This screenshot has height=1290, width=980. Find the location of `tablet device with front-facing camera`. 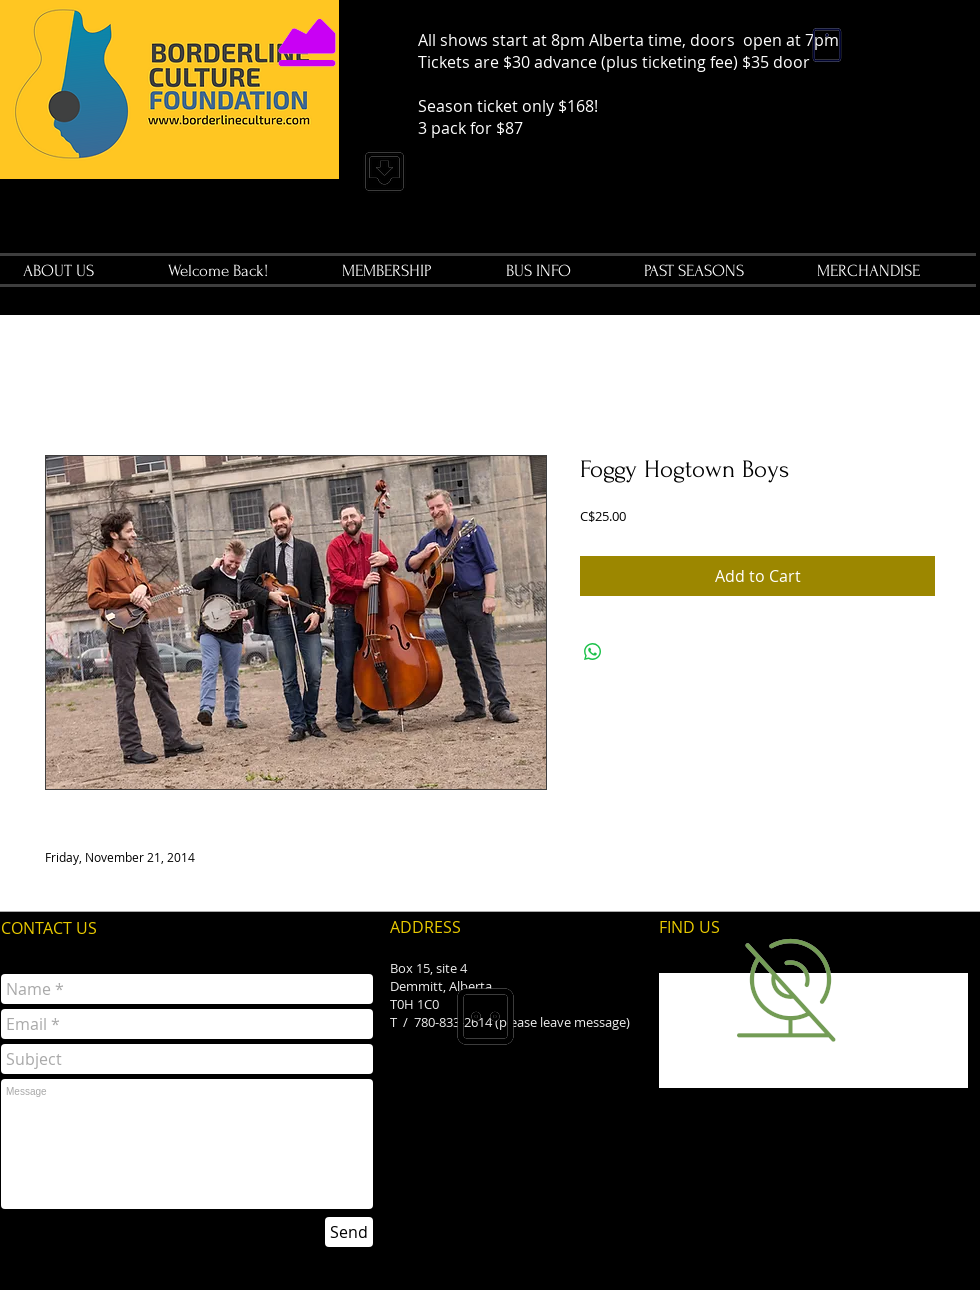

tablet device with front-facing camera is located at coordinates (827, 45).